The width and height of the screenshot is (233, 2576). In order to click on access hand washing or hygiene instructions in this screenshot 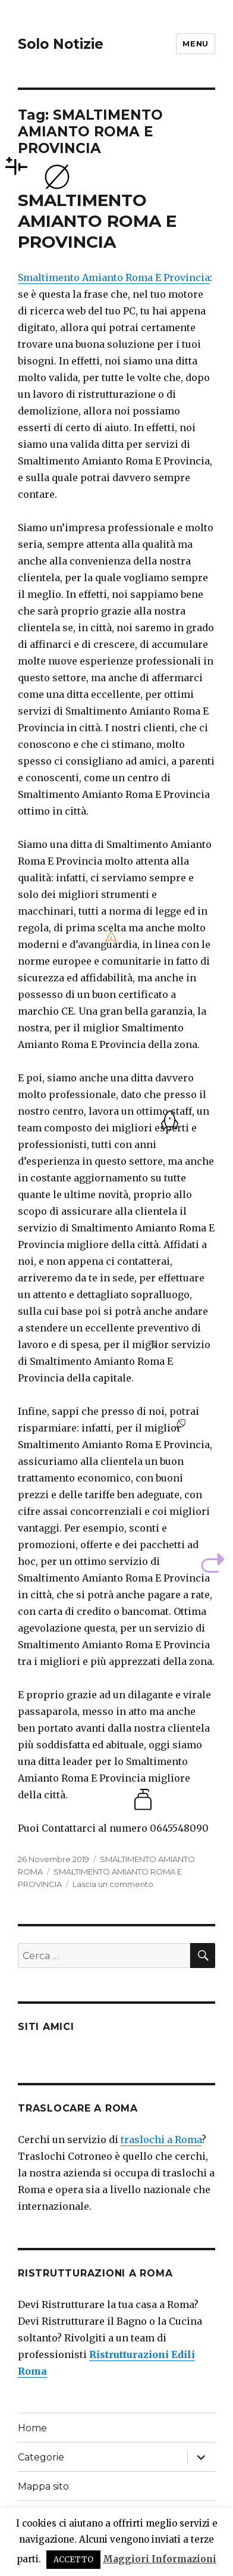, I will do `click(143, 1800)`.